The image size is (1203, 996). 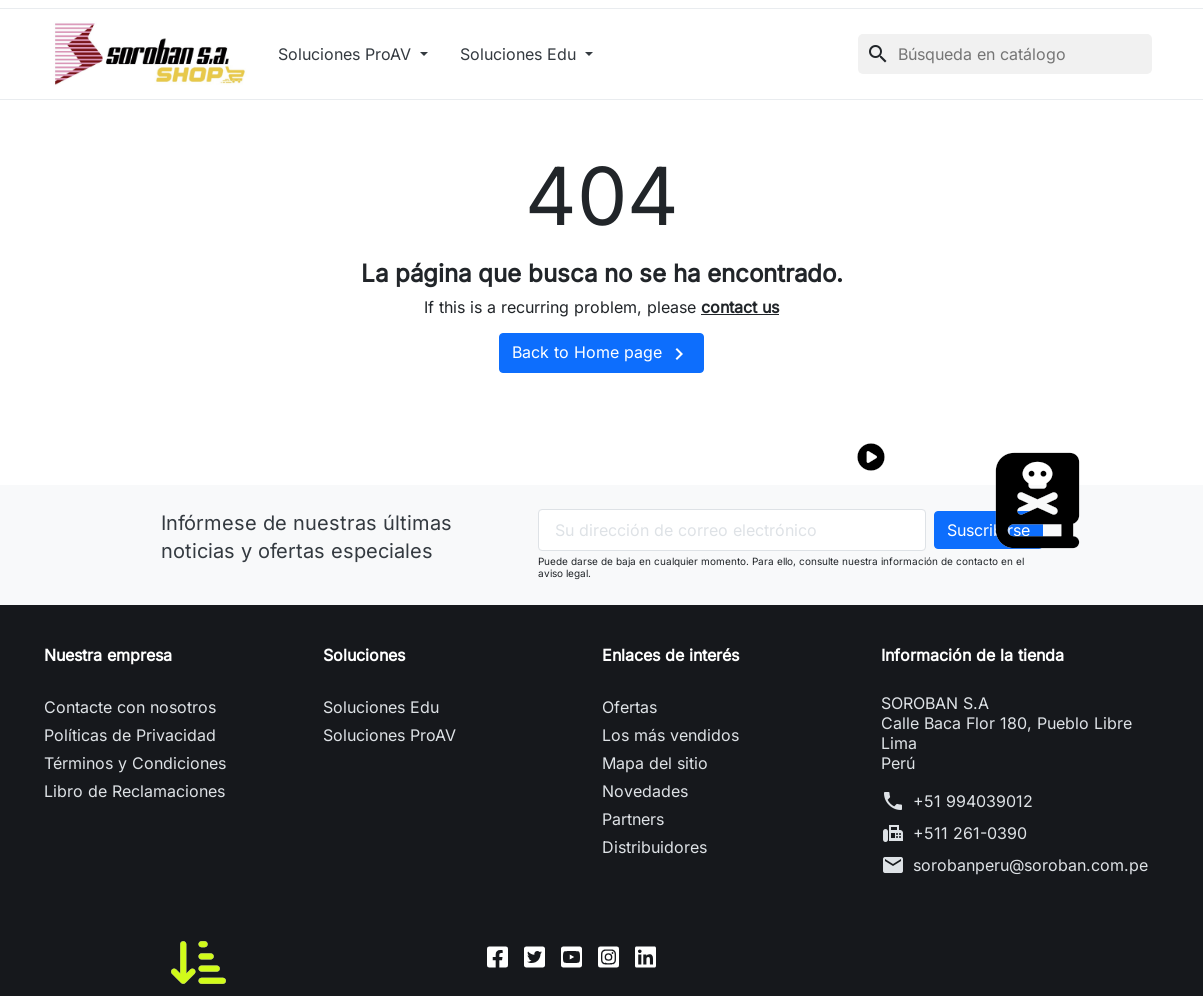 I want to click on sort items in descending order, so click(x=198, y=962).